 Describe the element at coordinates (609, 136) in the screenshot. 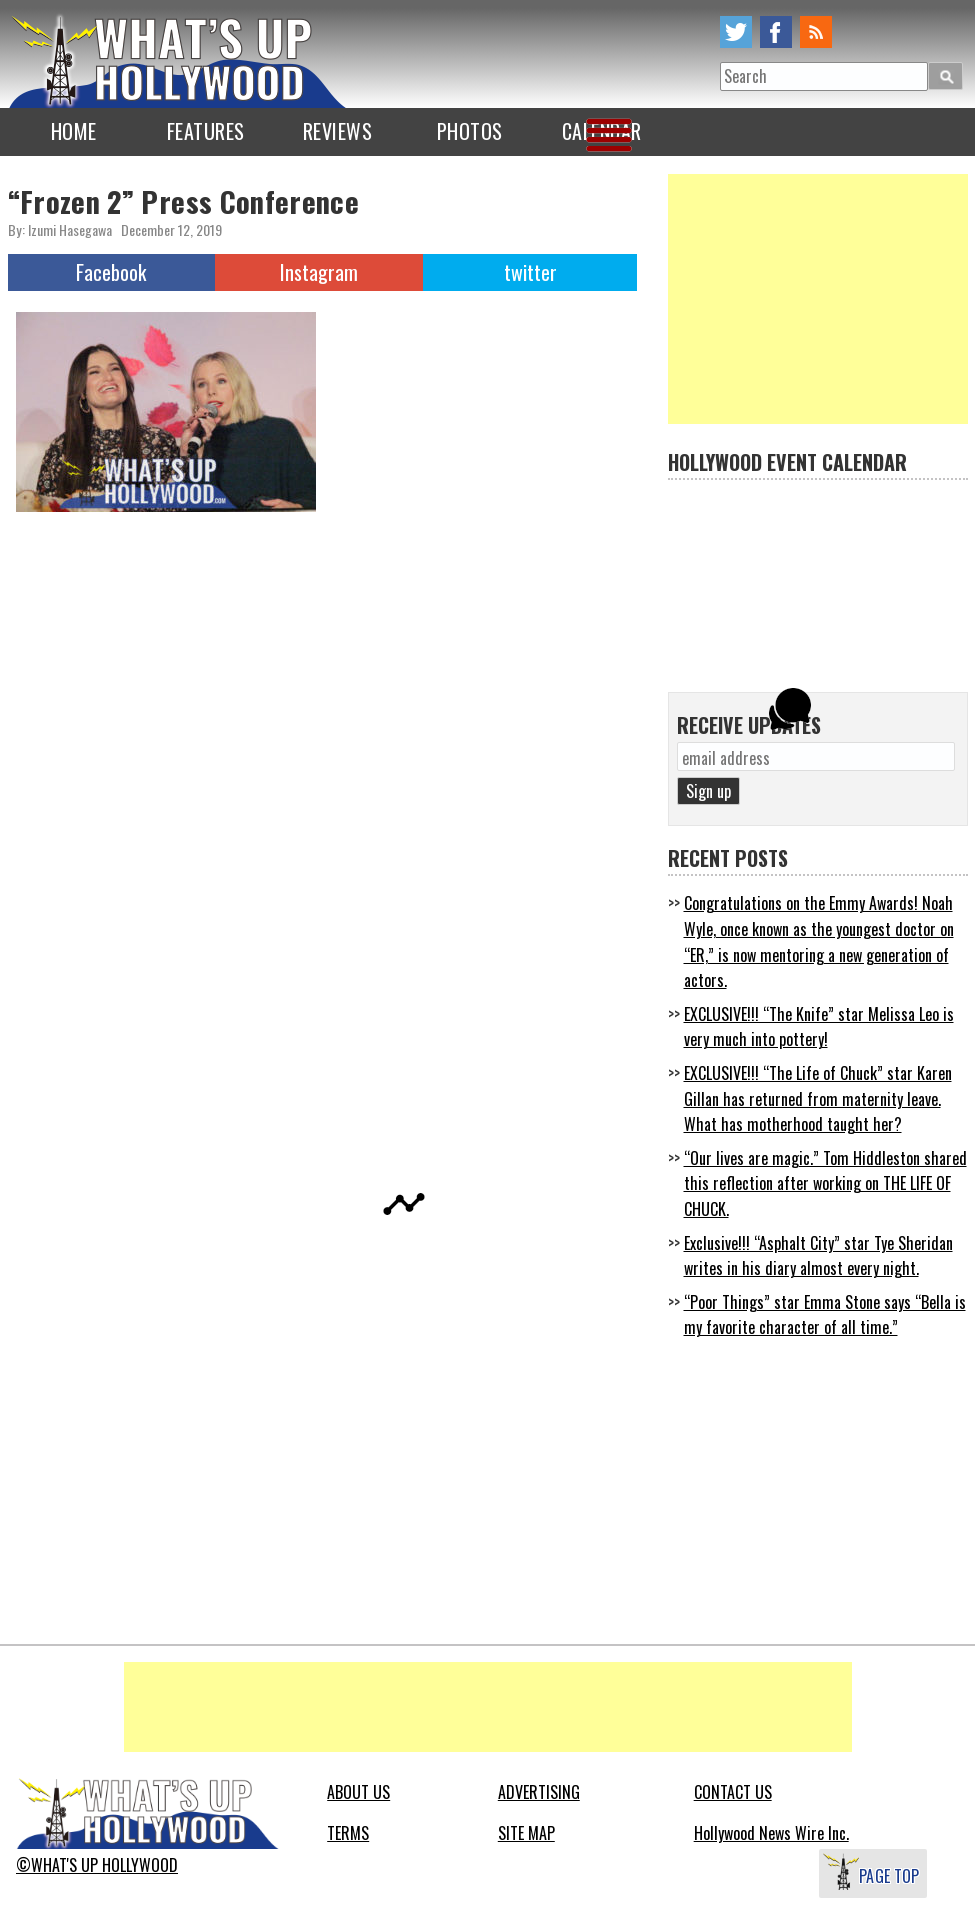

I see `justify text alignment` at that location.